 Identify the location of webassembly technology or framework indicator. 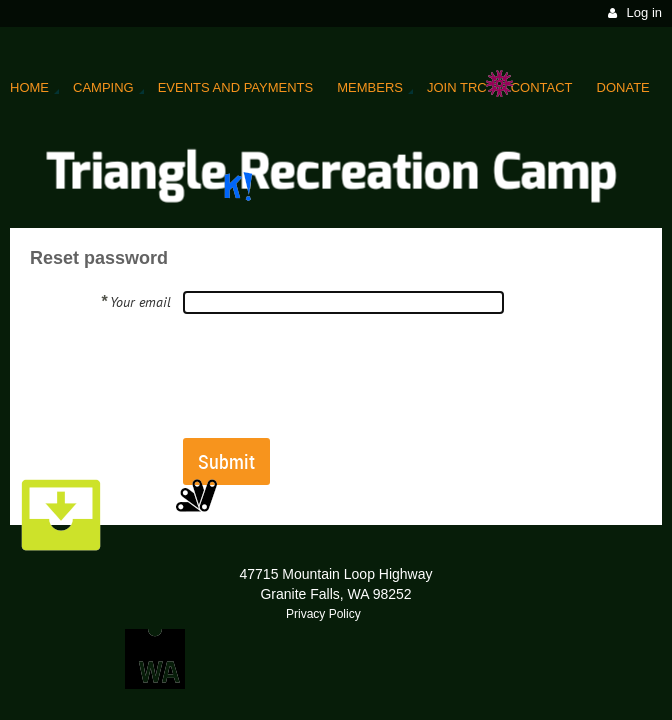
(155, 659).